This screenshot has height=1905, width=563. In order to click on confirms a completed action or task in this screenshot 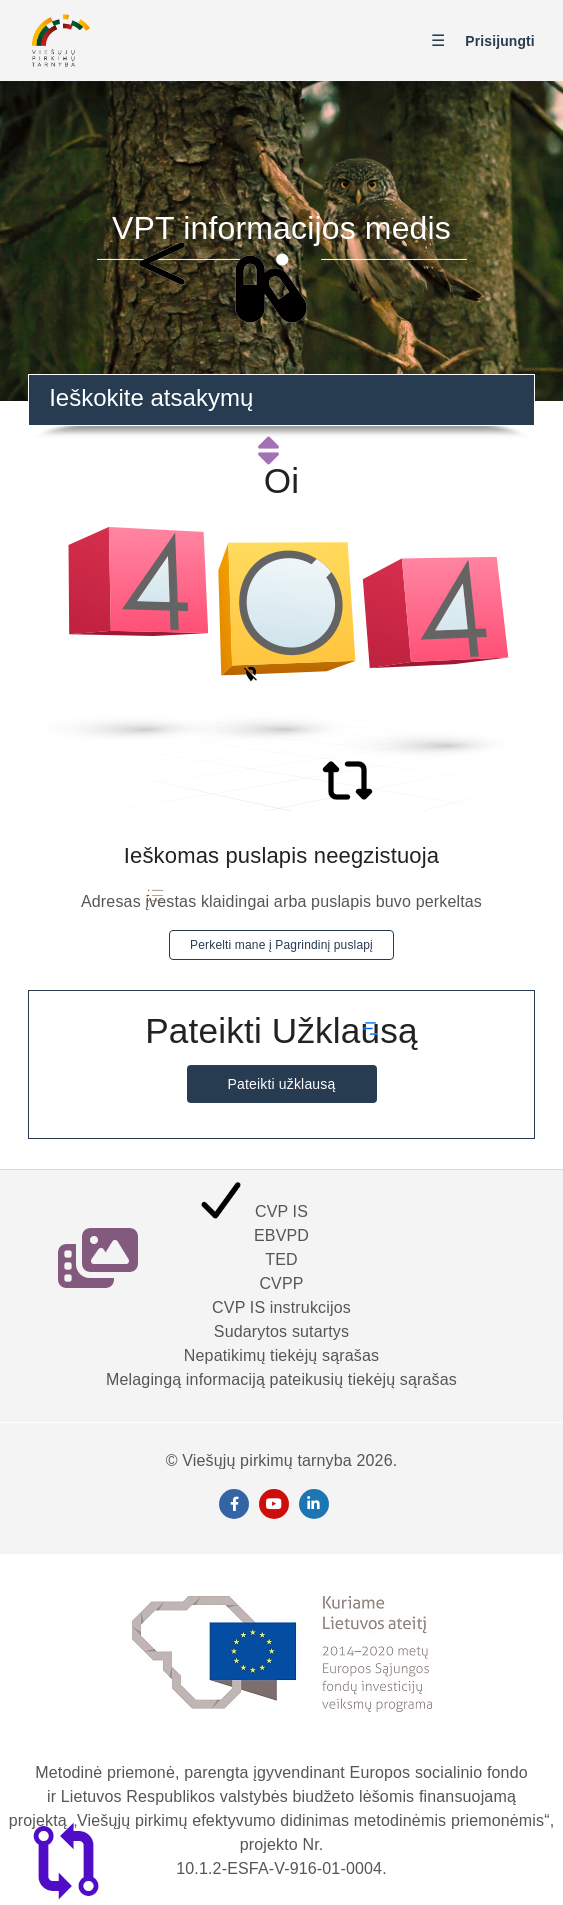, I will do `click(221, 1199)`.